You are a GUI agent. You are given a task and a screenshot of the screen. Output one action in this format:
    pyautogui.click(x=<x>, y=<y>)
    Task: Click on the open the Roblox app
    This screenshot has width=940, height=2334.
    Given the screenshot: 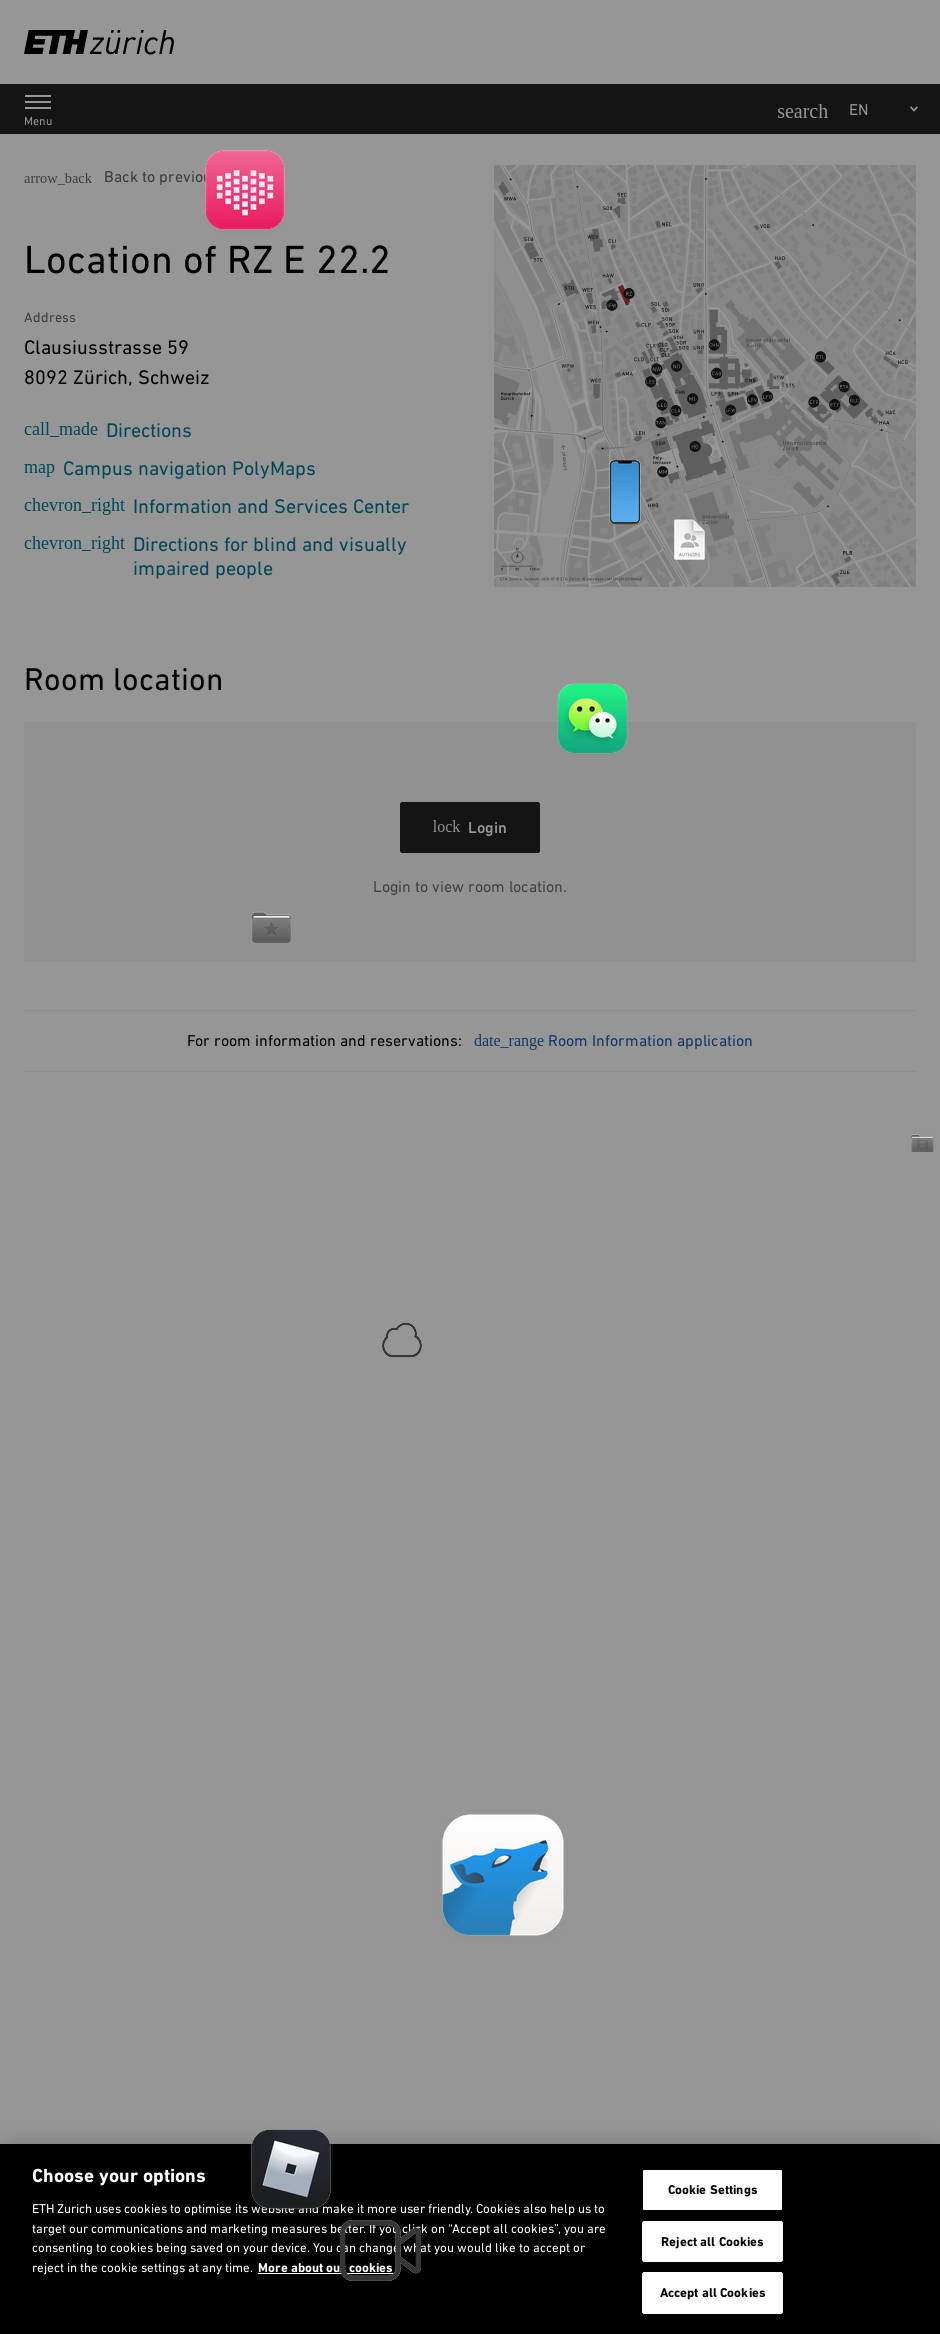 What is the action you would take?
    pyautogui.click(x=291, y=2169)
    